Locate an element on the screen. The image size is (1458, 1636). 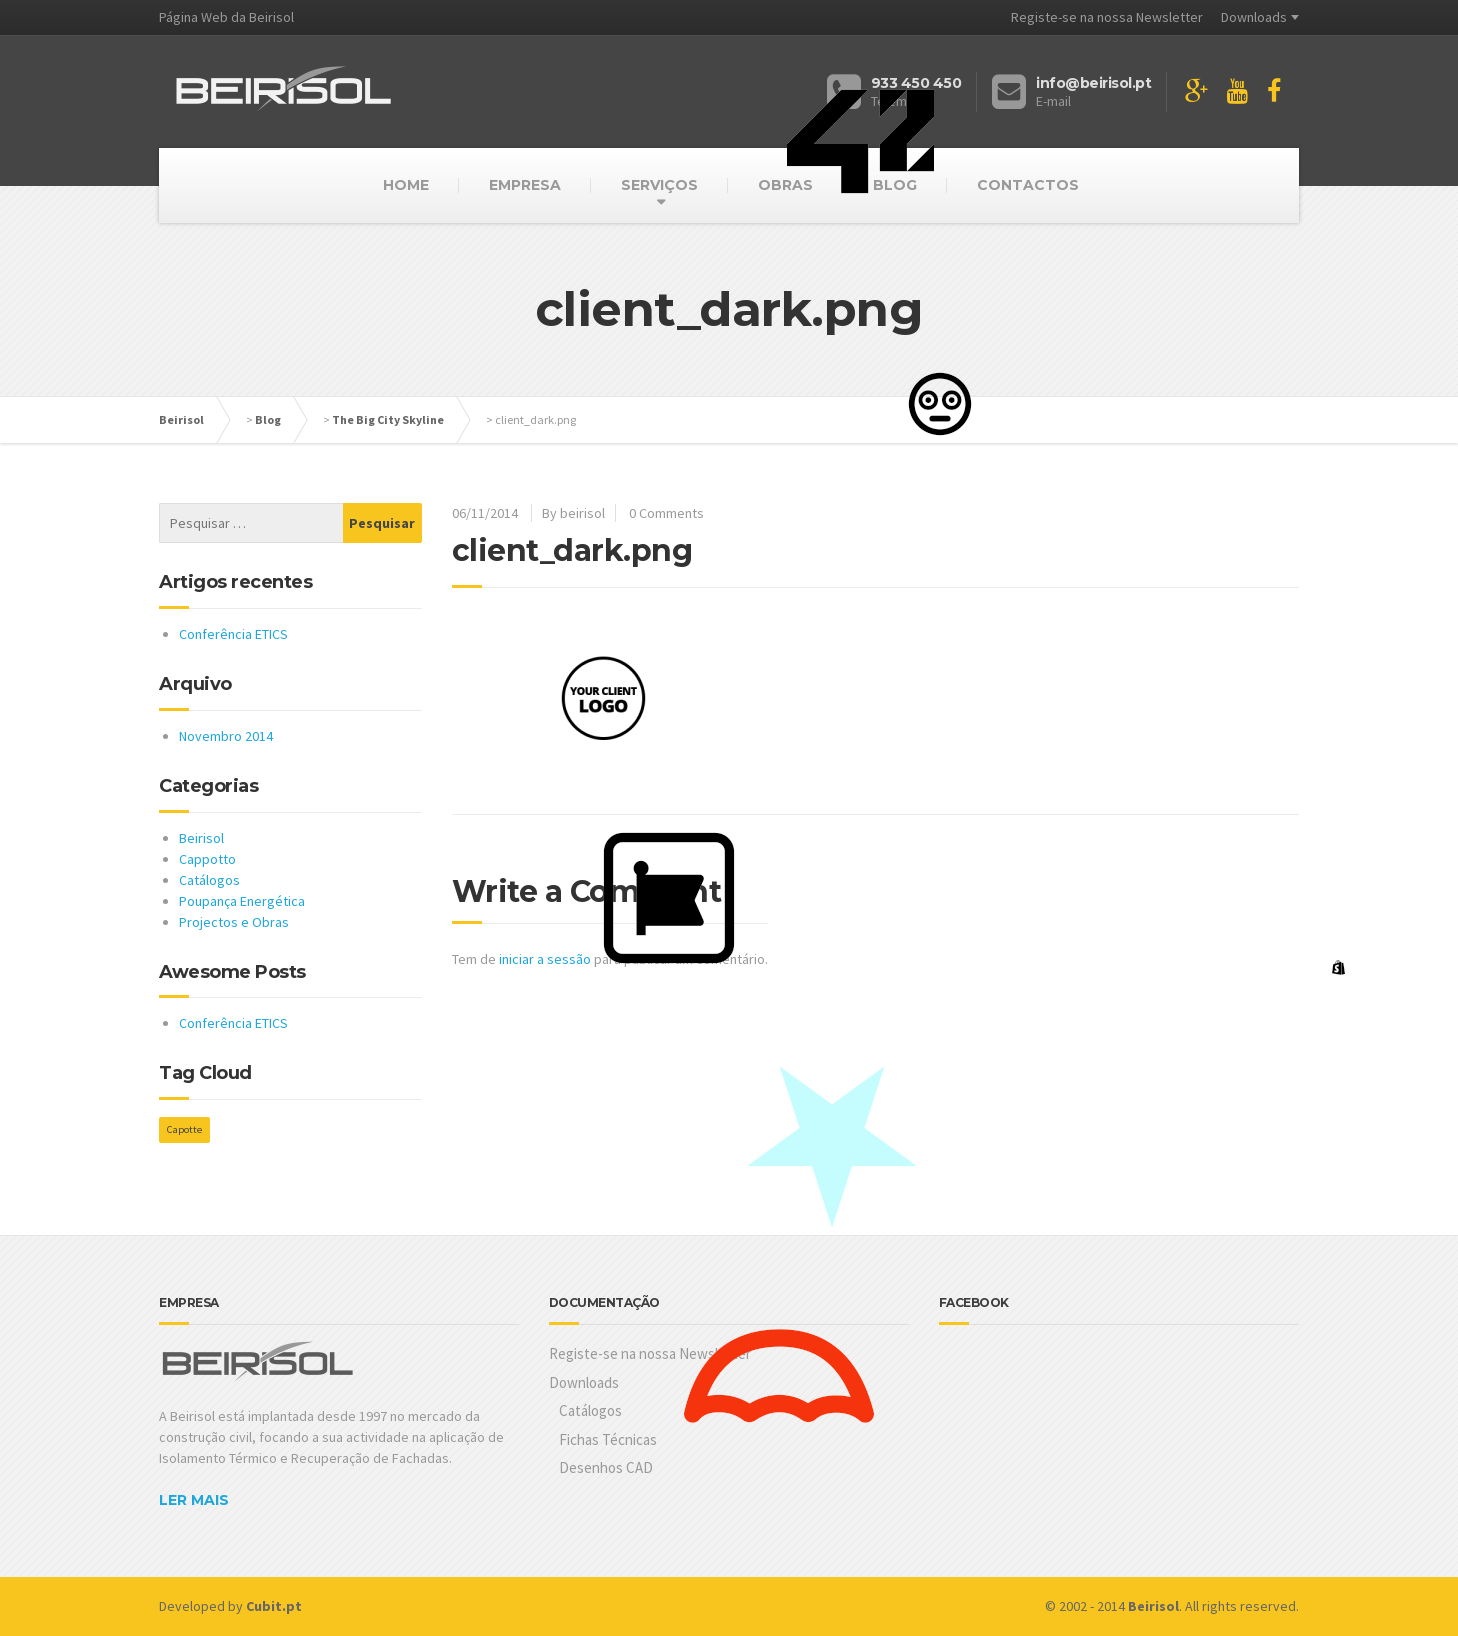
font awesome brand logo is located at coordinates (669, 898).